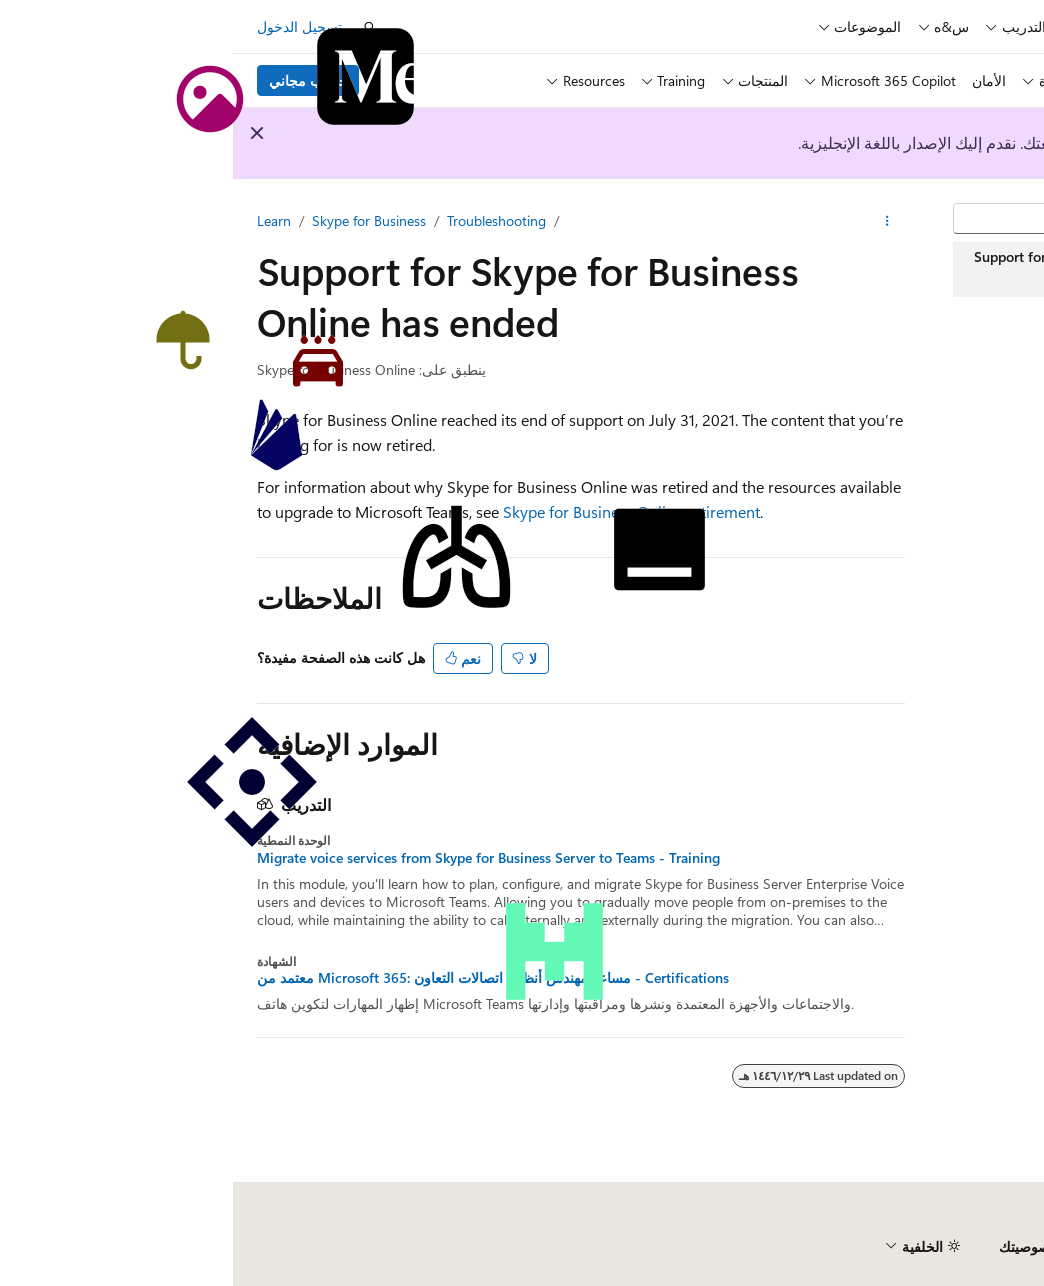 This screenshot has height=1286, width=1044. What do you see at coordinates (659, 549) in the screenshot?
I see `switch to bottom panel layout` at bounding box center [659, 549].